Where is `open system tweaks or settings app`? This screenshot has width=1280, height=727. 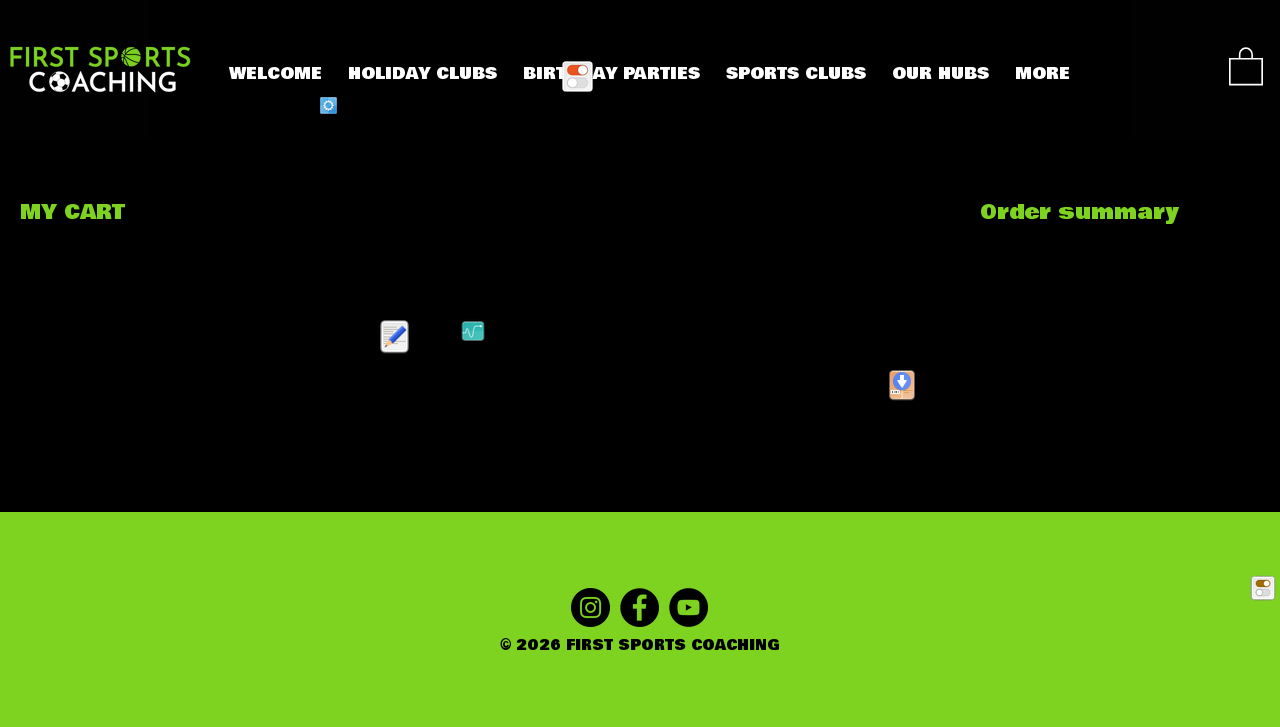 open system tweaks or settings app is located at coordinates (577, 76).